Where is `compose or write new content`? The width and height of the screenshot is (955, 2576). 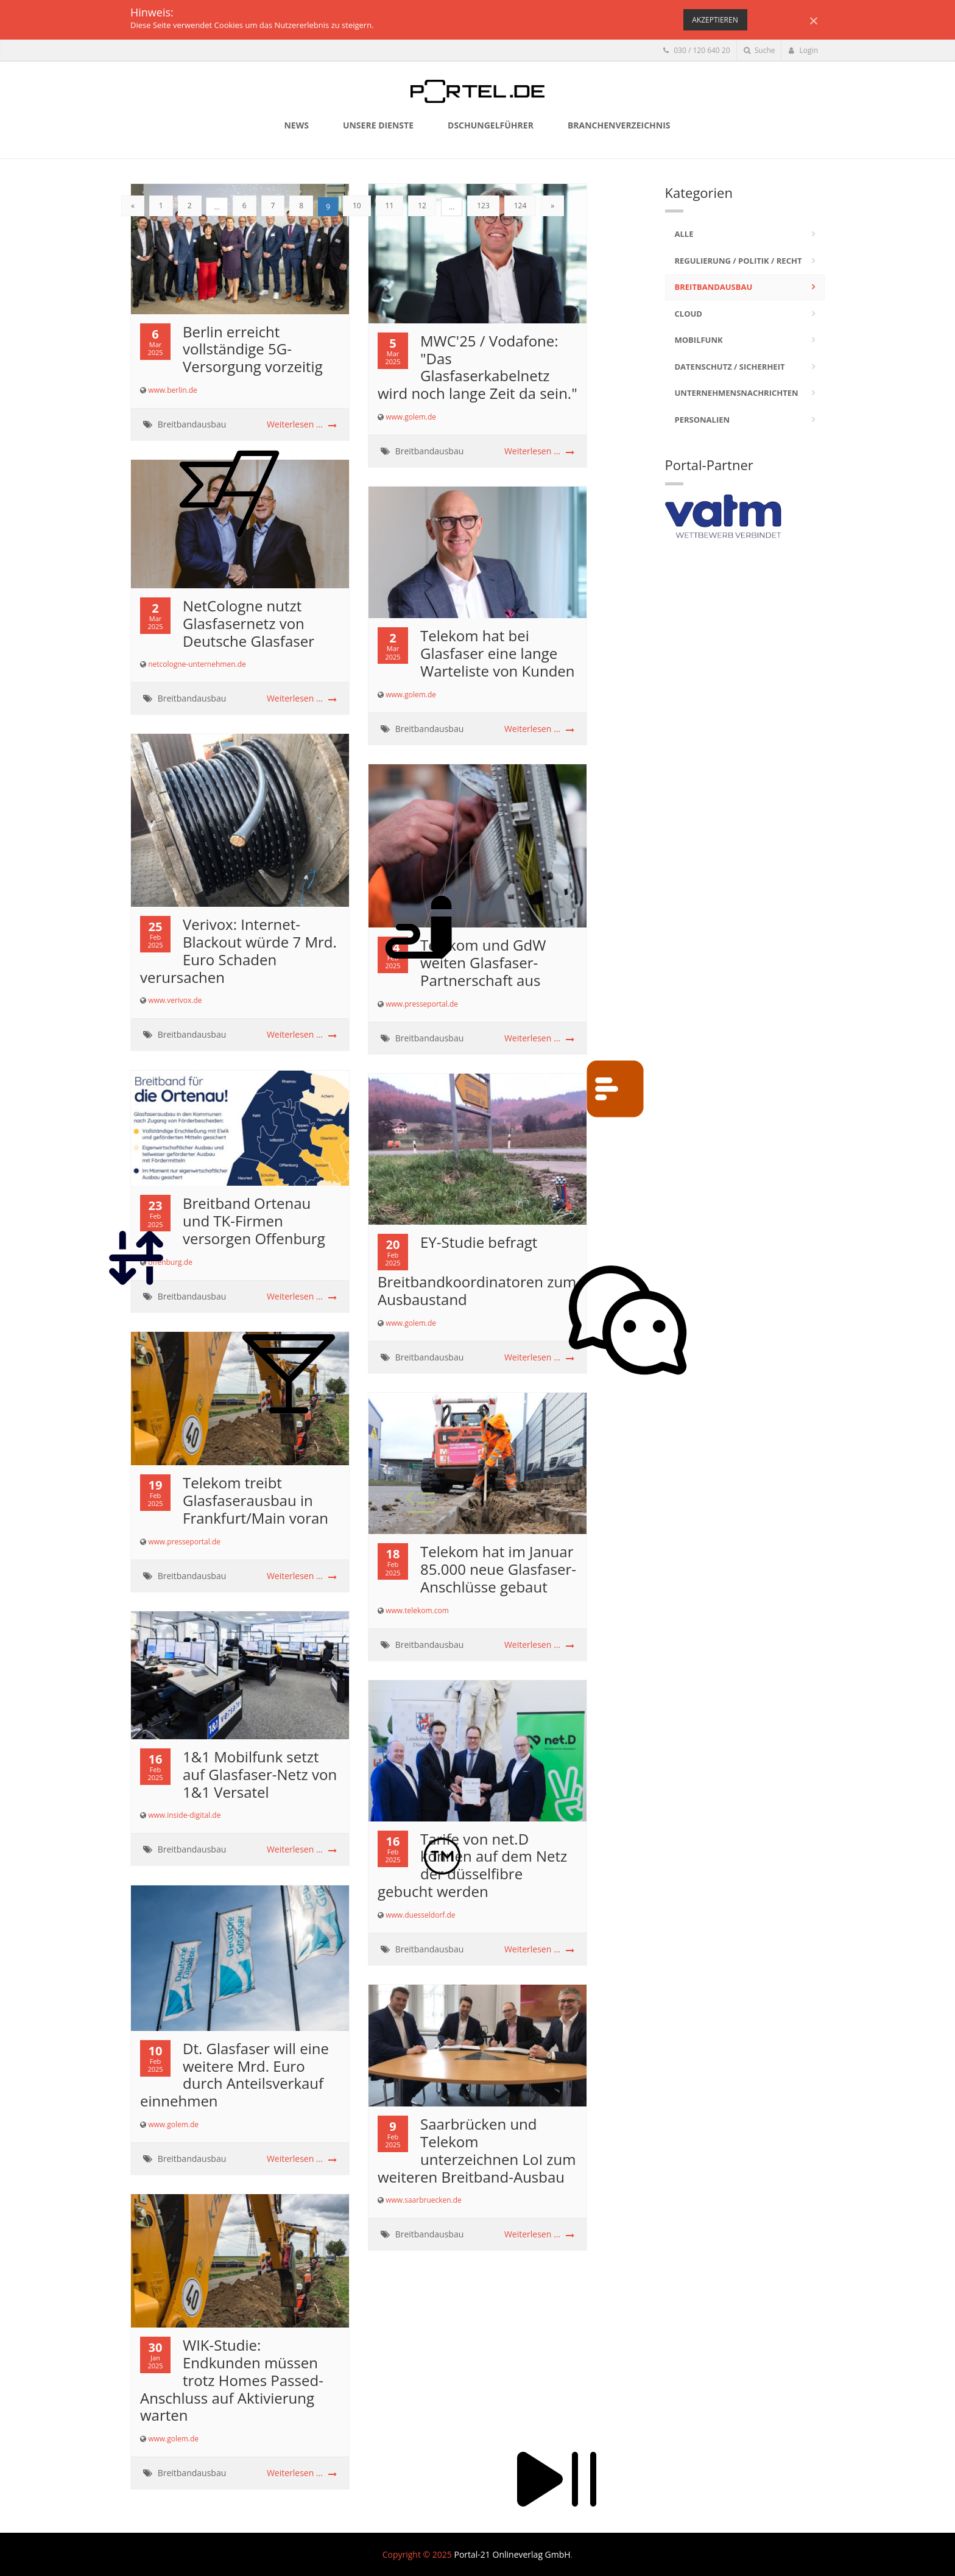 compose or write new content is located at coordinates (420, 931).